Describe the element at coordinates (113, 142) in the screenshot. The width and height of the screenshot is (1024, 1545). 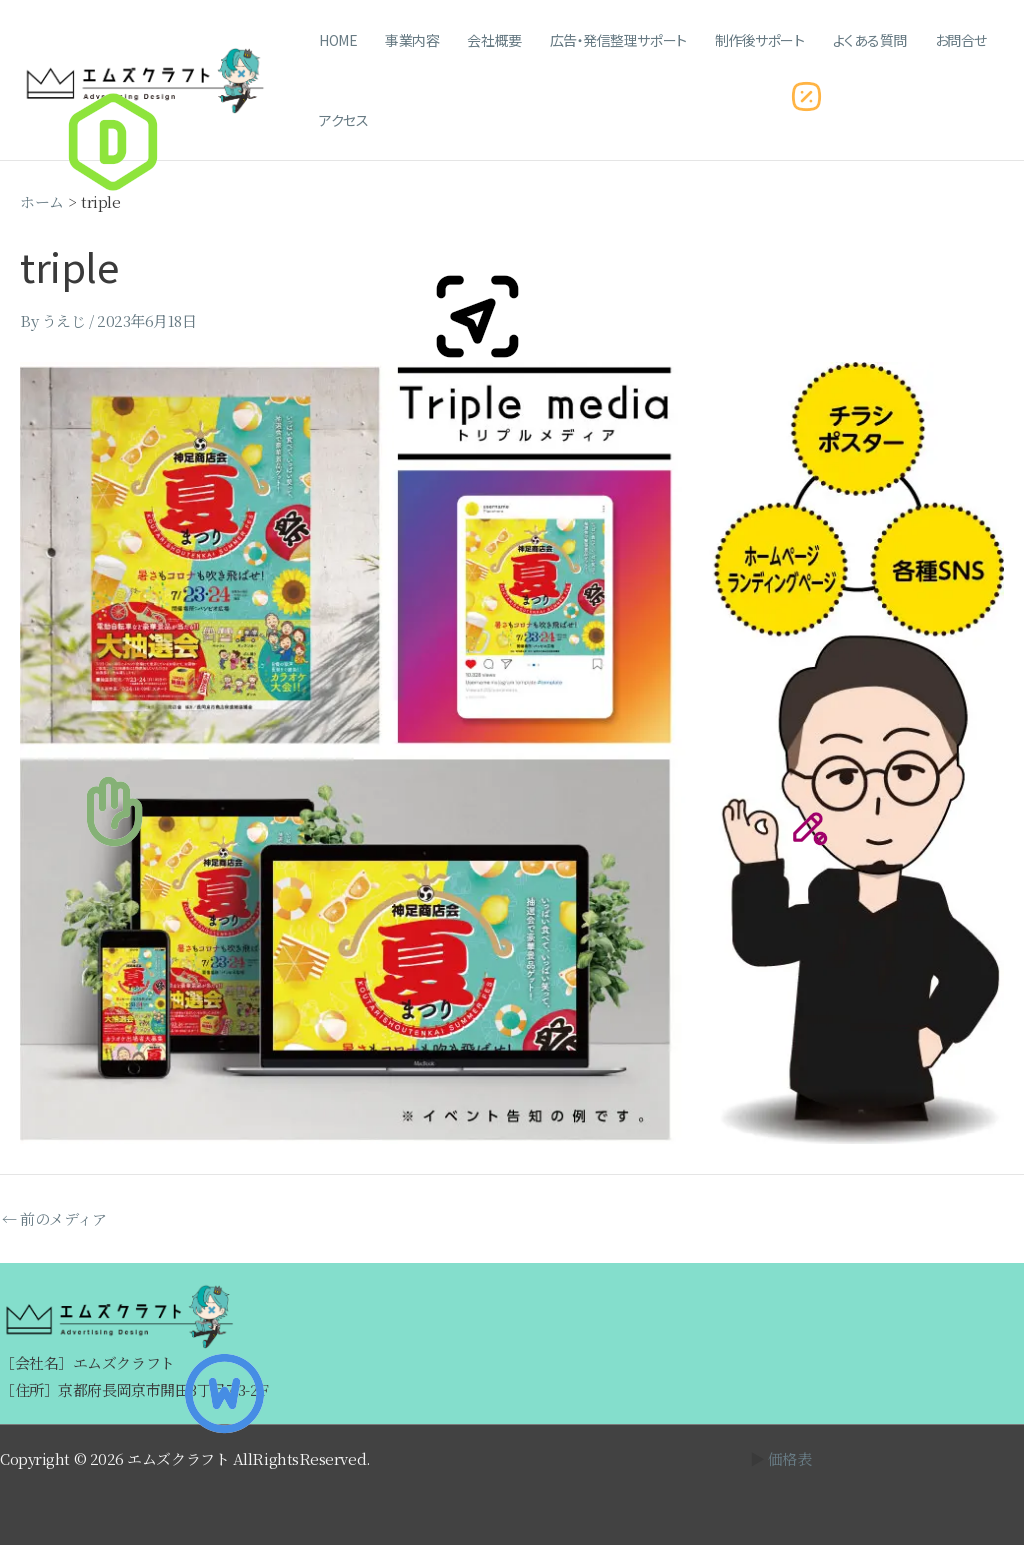
I see `app icon or logo featuring the letter D` at that location.